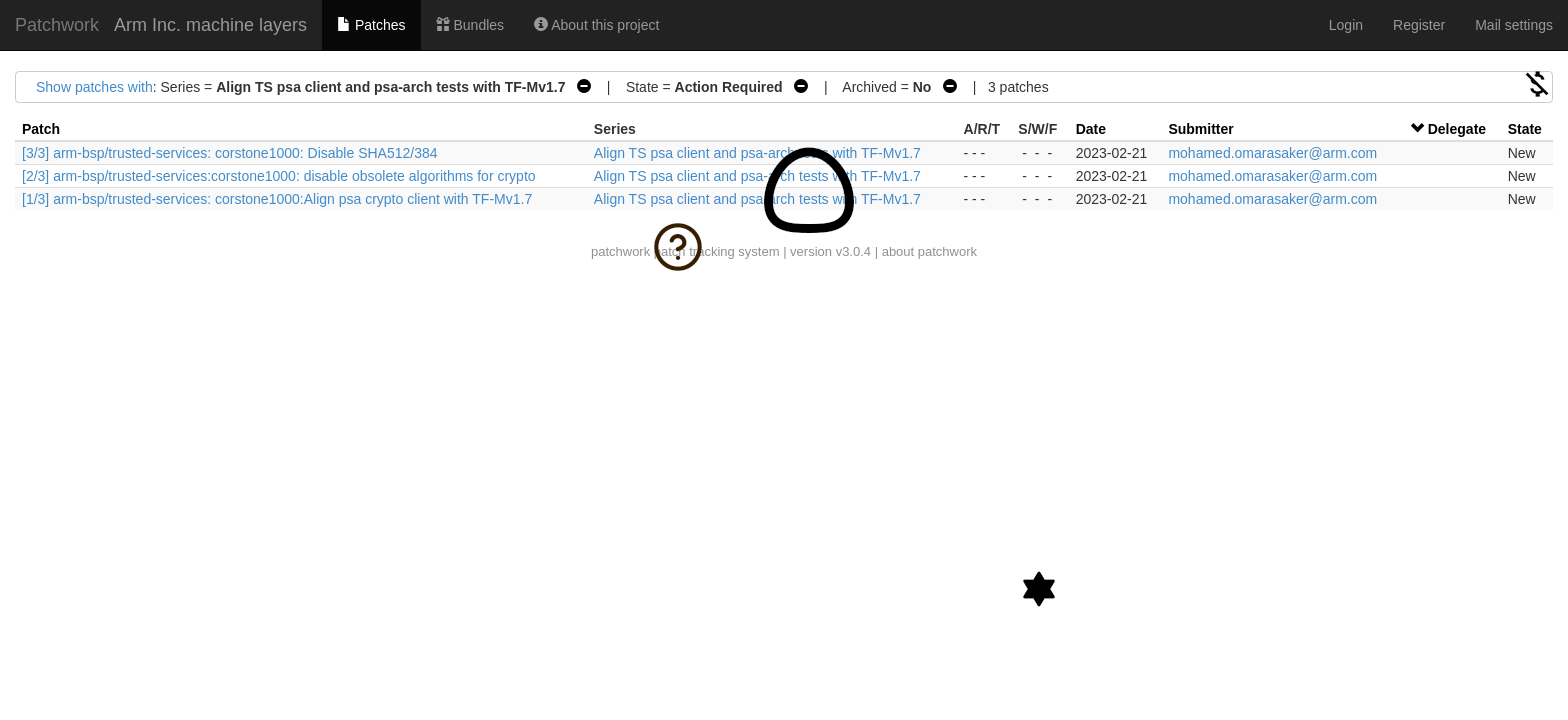  What do you see at coordinates (1039, 589) in the screenshot?
I see `indicates jewish or hebrew content` at bounding box center [1039, 589].